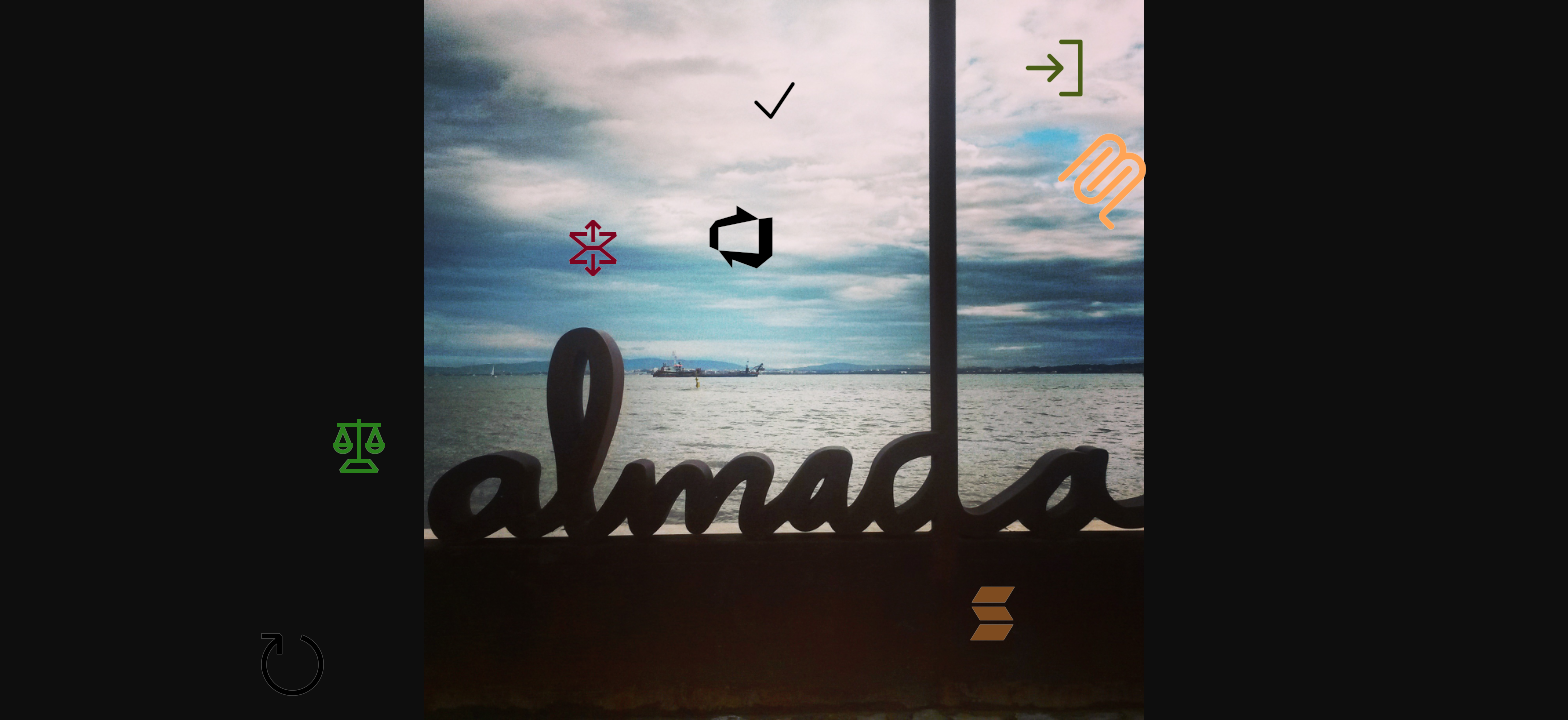 The width and height of the screenshot is (1568, 720). What do you see at coordinates (992, 613) in the screenshot?
I see `view stacked layers or map overlays` at bounding box center [992, 613].